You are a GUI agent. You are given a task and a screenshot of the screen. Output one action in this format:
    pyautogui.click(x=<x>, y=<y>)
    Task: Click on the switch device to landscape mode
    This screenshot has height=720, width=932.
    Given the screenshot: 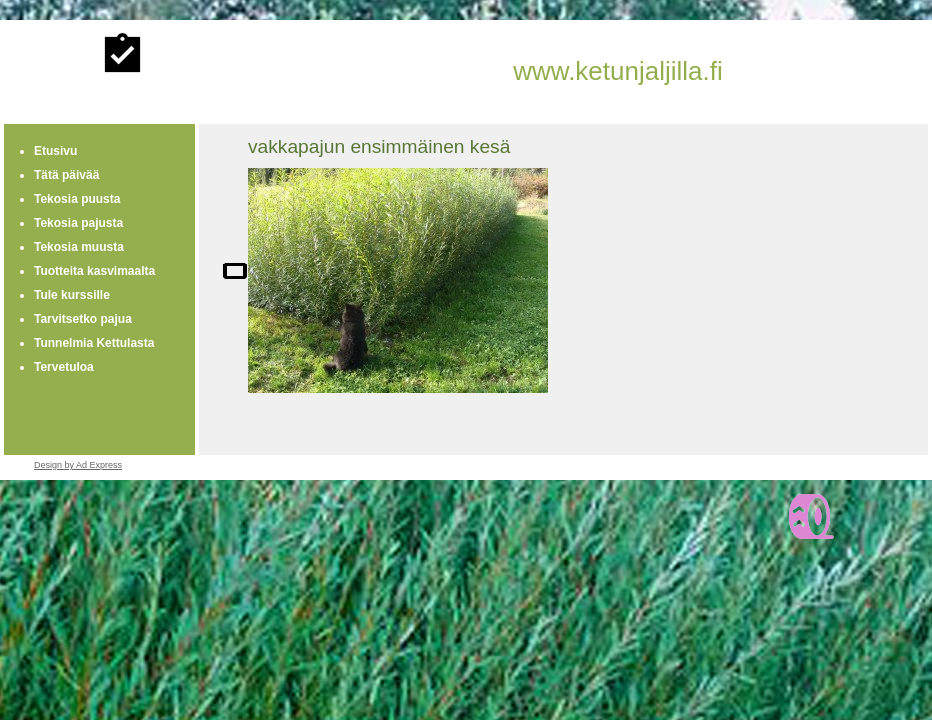 What is the action you would take?
    pyautogui.click(x=235, y=271)
    